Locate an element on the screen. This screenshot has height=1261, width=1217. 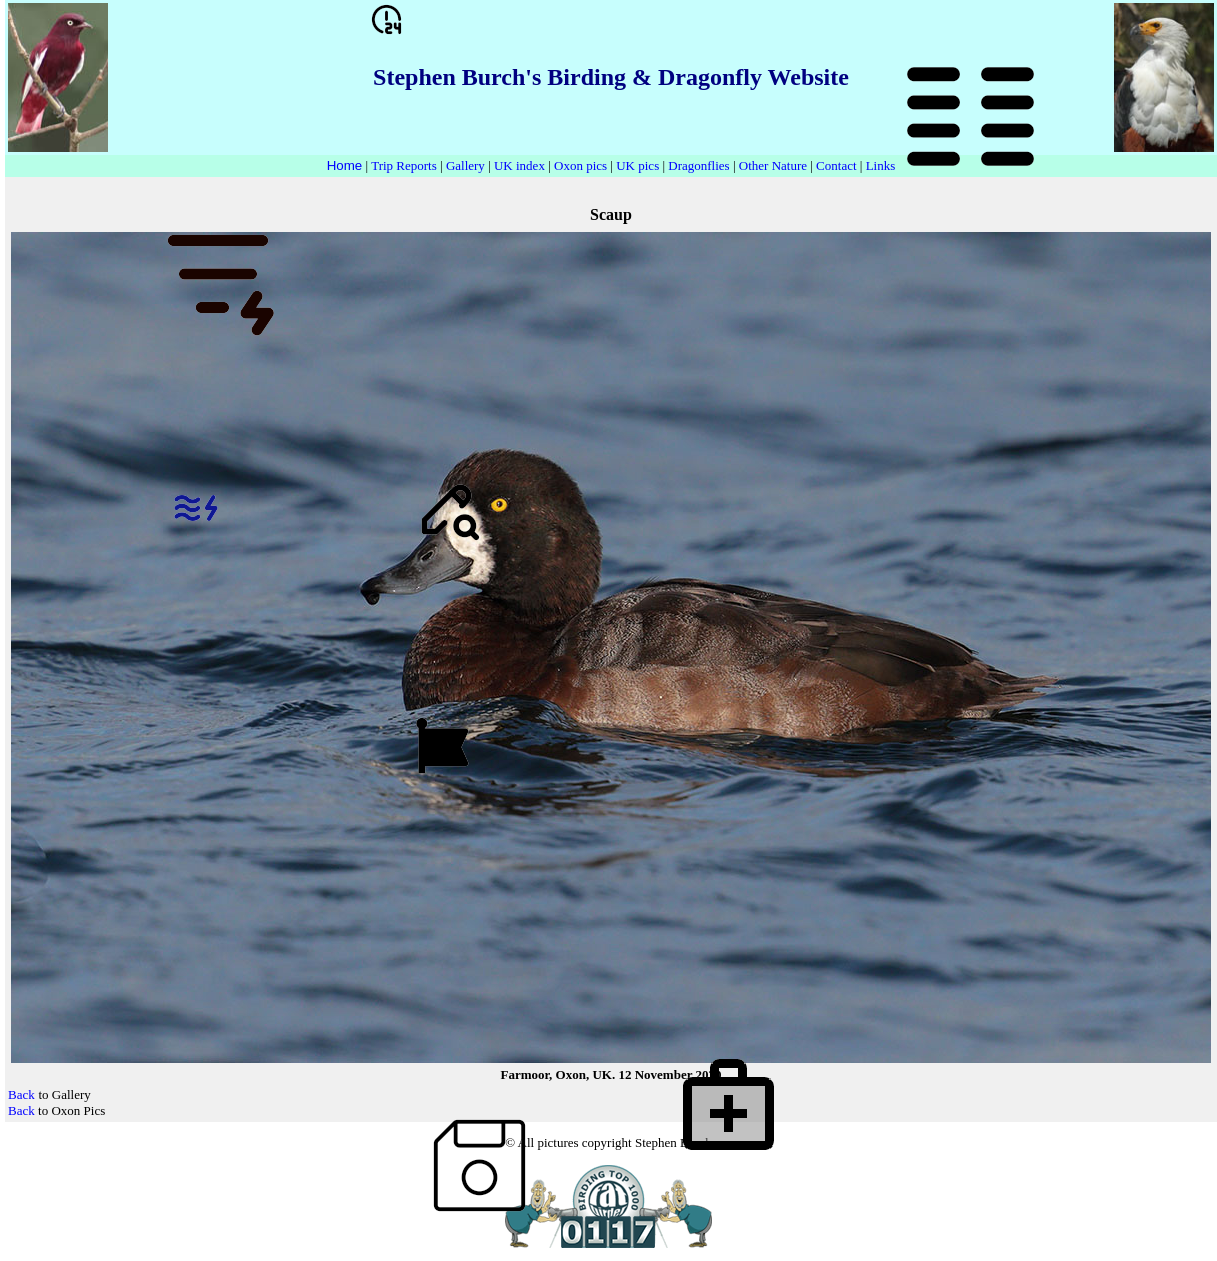
flag or mark an item for review is located at coordinates (442, 745).